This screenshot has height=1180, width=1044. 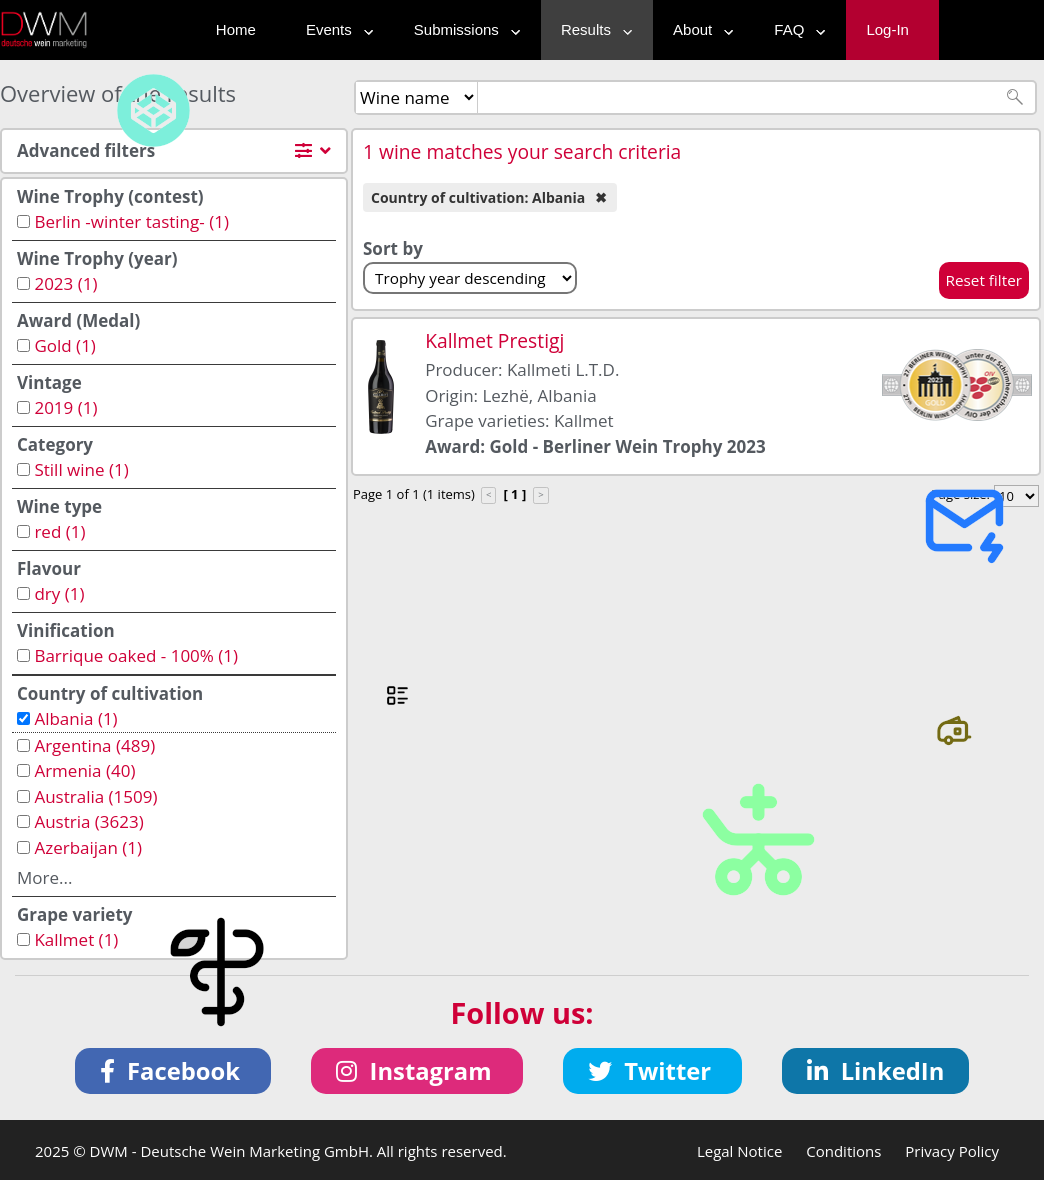 I want to click on send message with high priority, so click(x=964, y=520).